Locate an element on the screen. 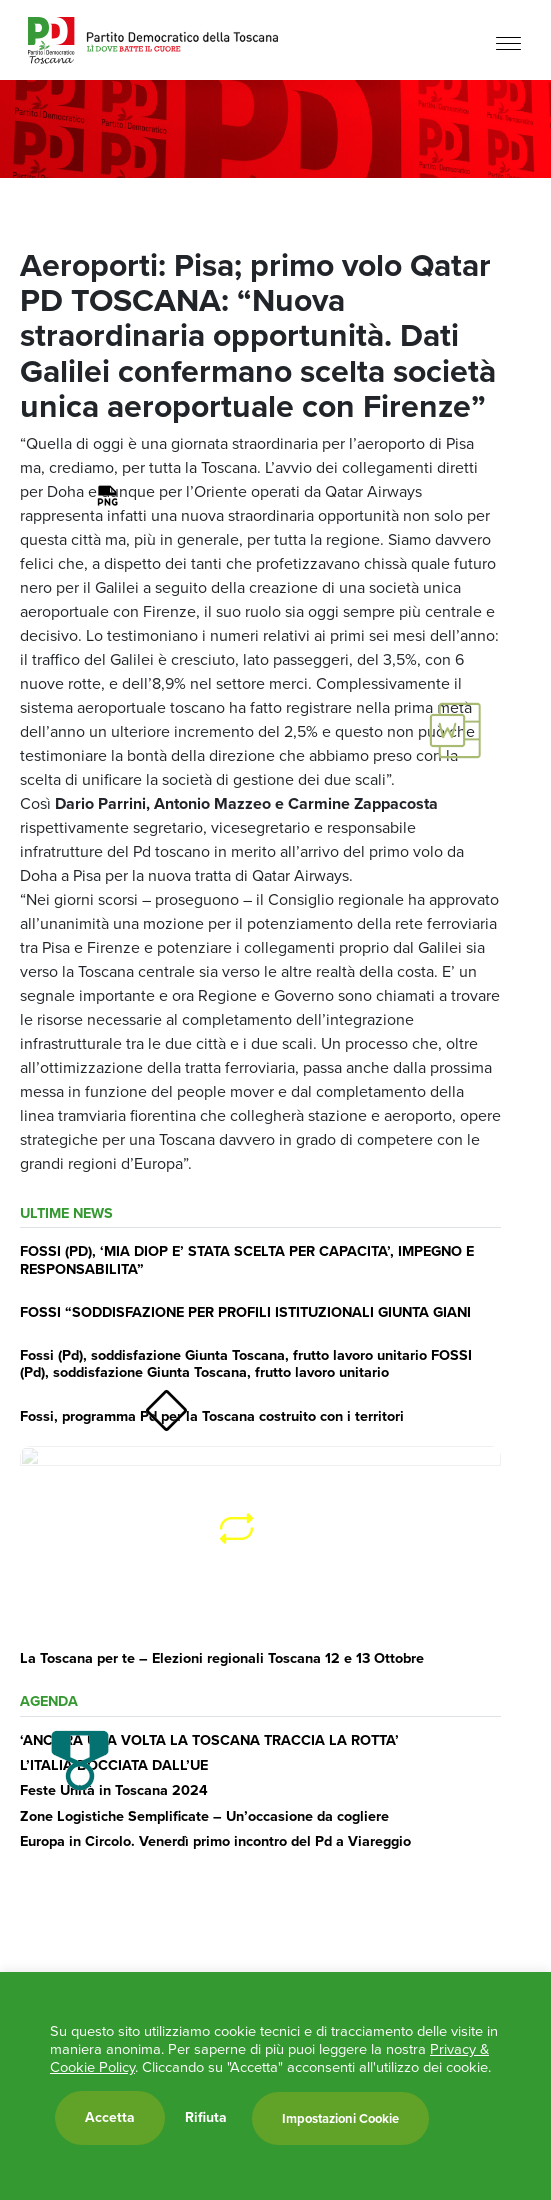 The height and width of the screenshot is (2200, 551). enable repeat mode for media playback is located at coordinates (236, 1528).